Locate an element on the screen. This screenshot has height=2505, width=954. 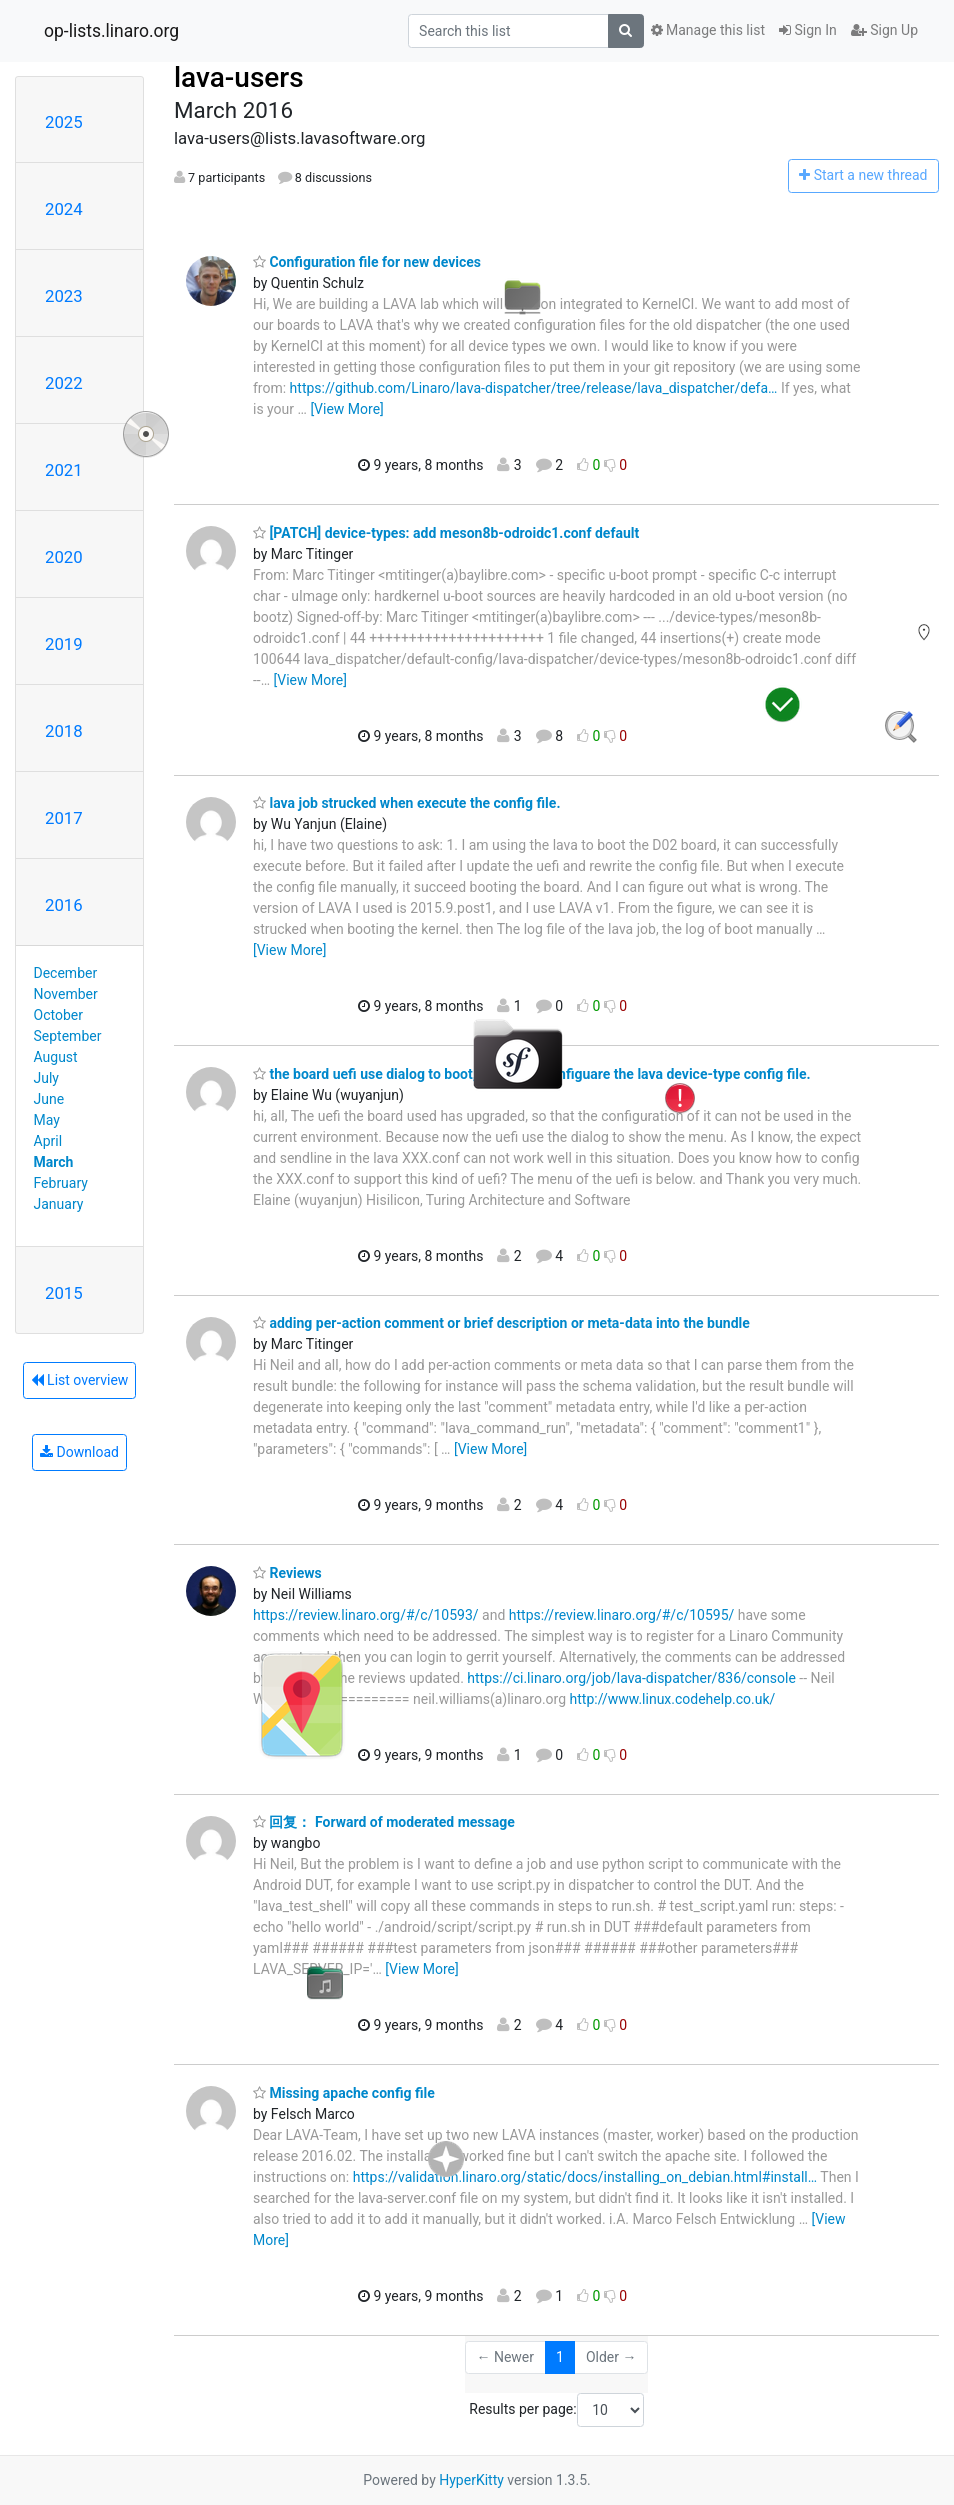
open find and replace tool is located at coordinates (901, 727).